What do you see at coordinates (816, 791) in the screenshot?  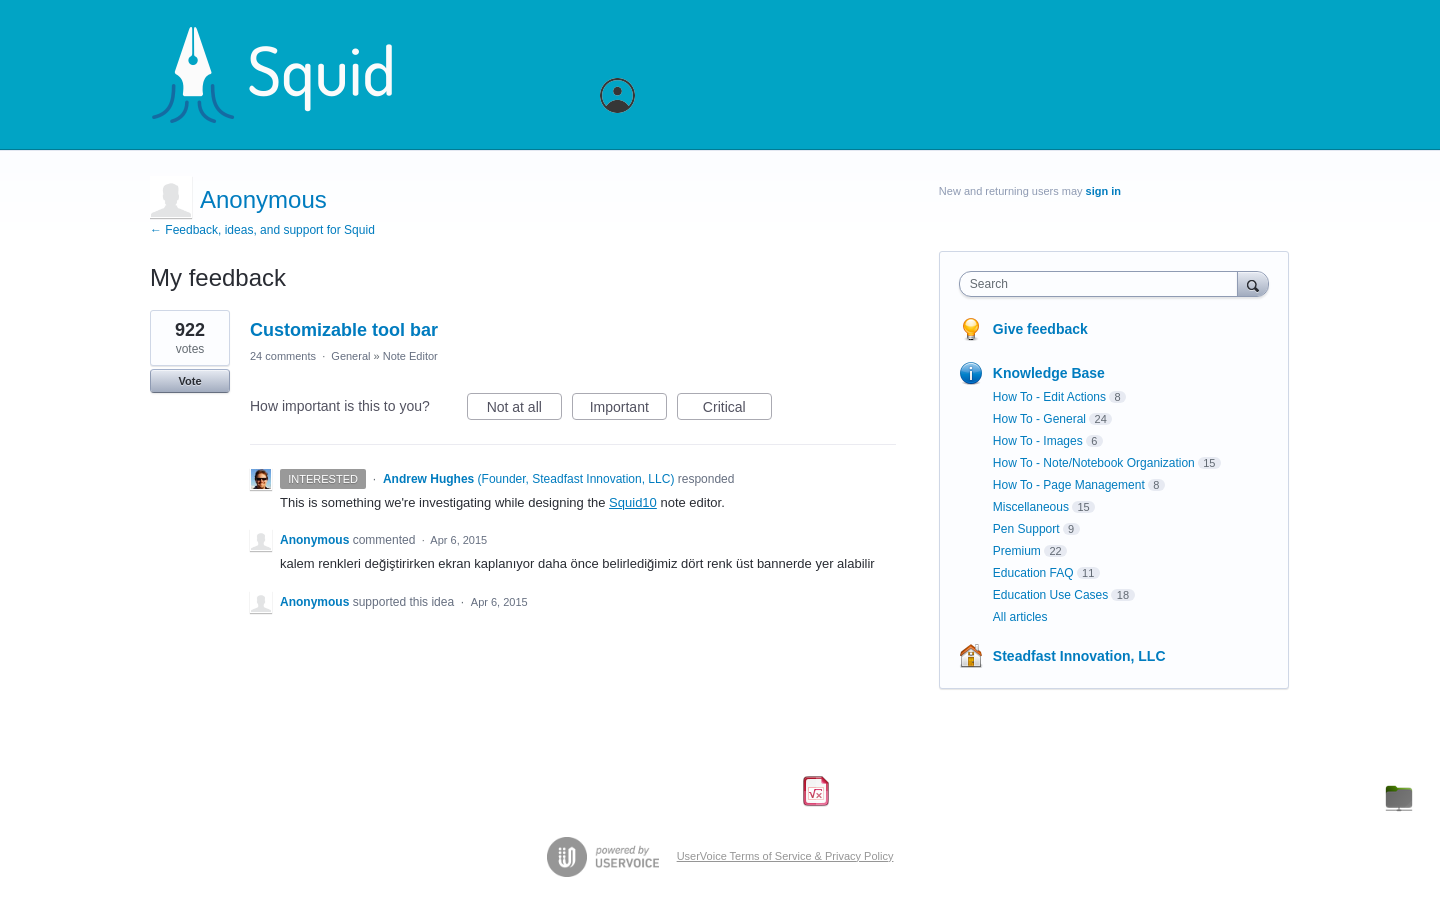 I see `open a formula template file` at bounding box center [816, 791].